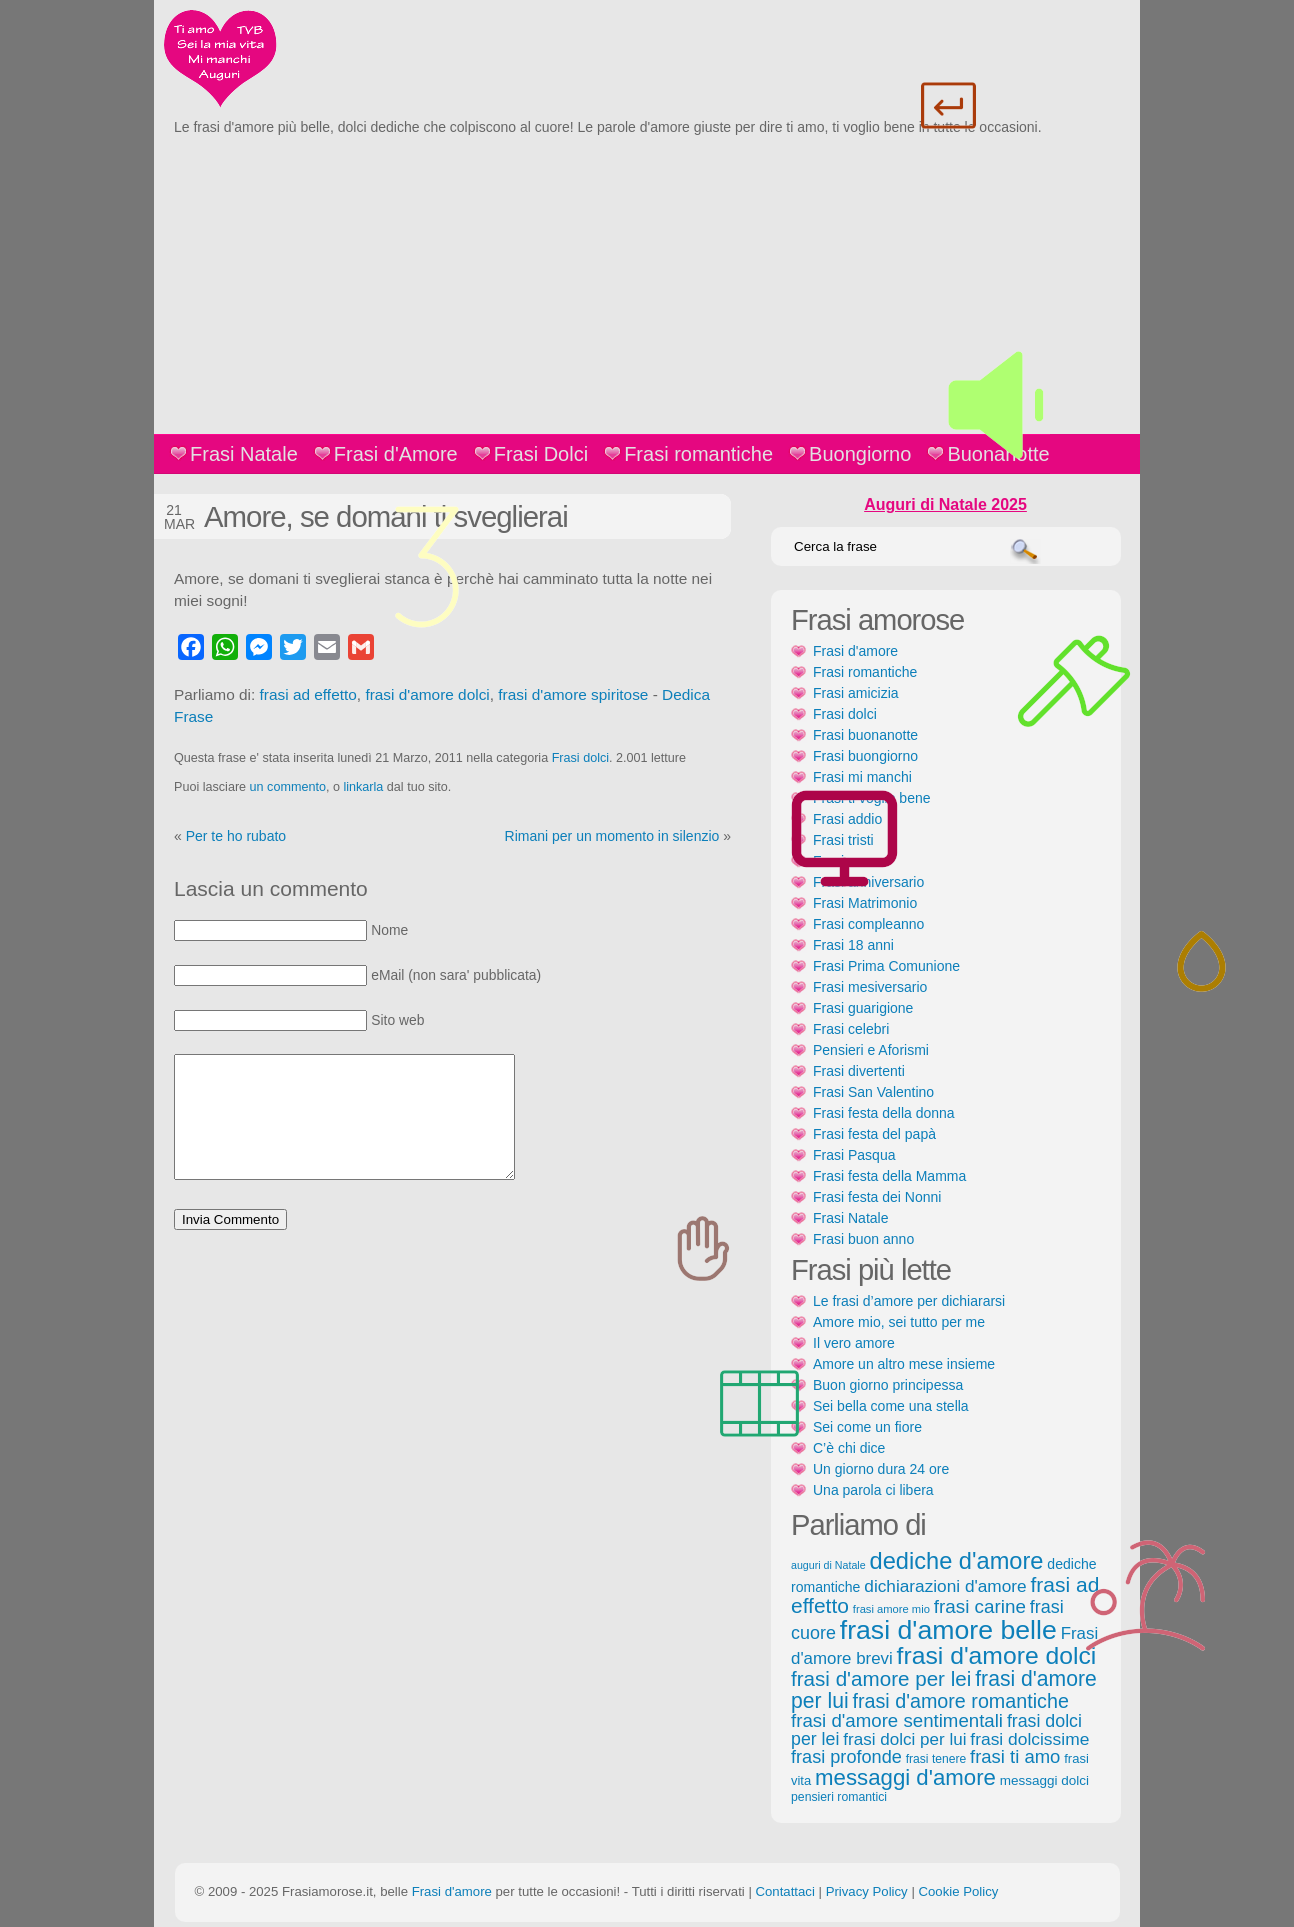 The width and height of the screenshot is (1294, 1927). I want to click on vacation or travel mode, so click(1145, 1595).